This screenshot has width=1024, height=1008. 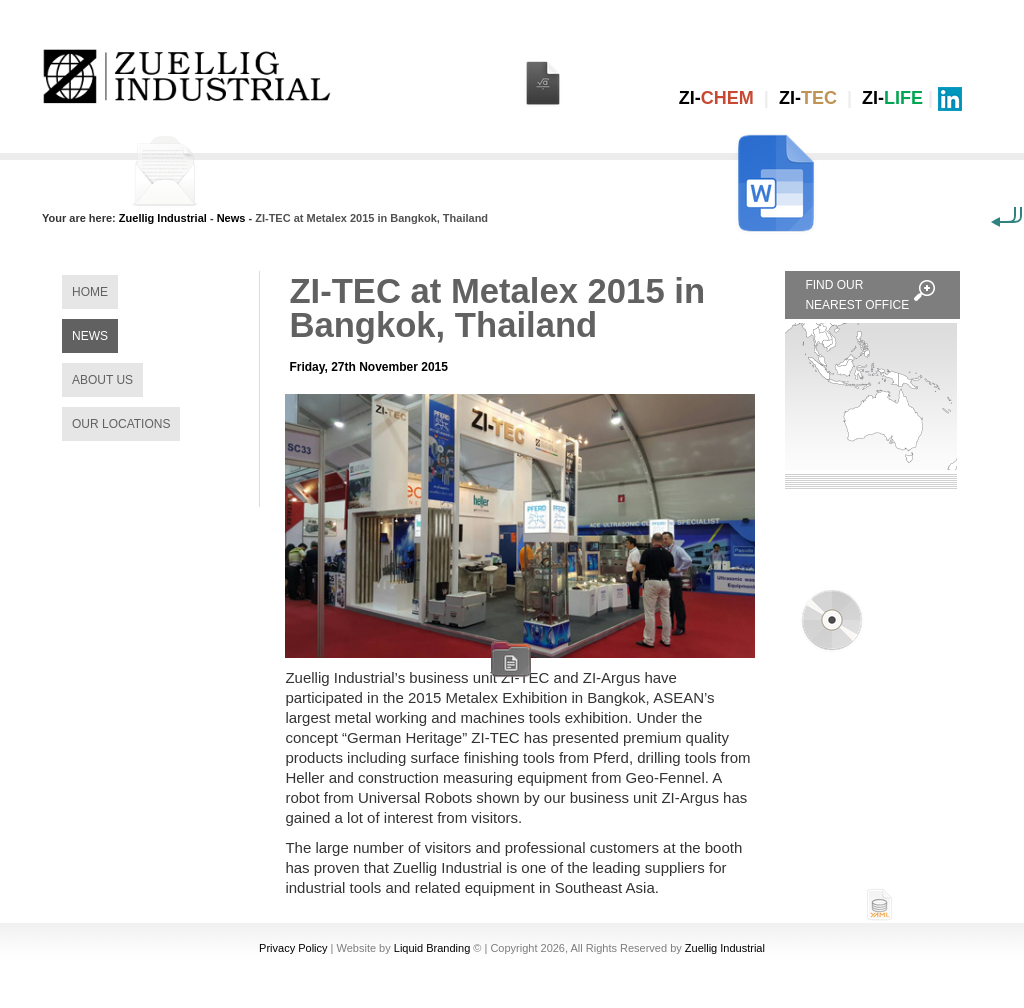 I want to click on microsoft word document file, so click(x=776, y=183).